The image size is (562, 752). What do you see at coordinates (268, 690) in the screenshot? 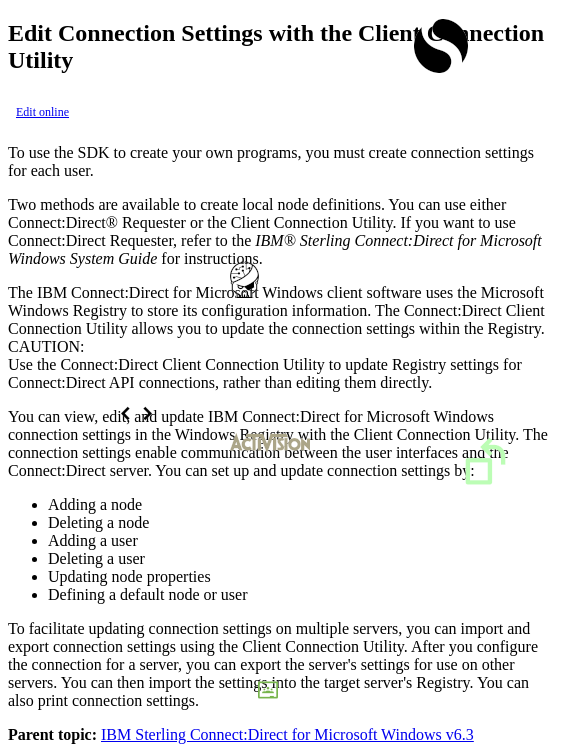
I see `open Google Classroom app` at bounding box center [268, 690].